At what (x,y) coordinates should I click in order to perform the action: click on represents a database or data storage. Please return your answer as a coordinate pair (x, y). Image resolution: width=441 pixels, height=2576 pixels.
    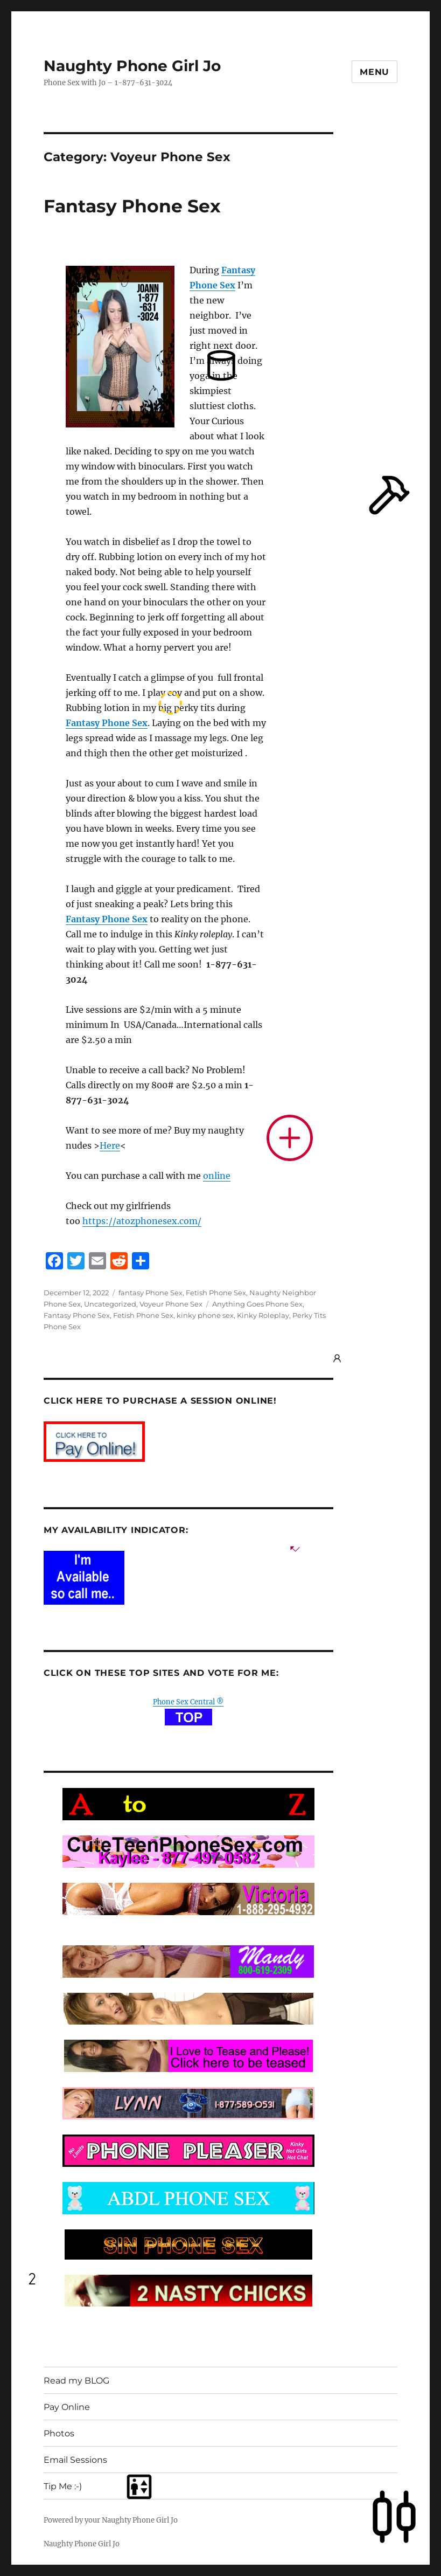
    Looking at the image, I should click on (221, 365).